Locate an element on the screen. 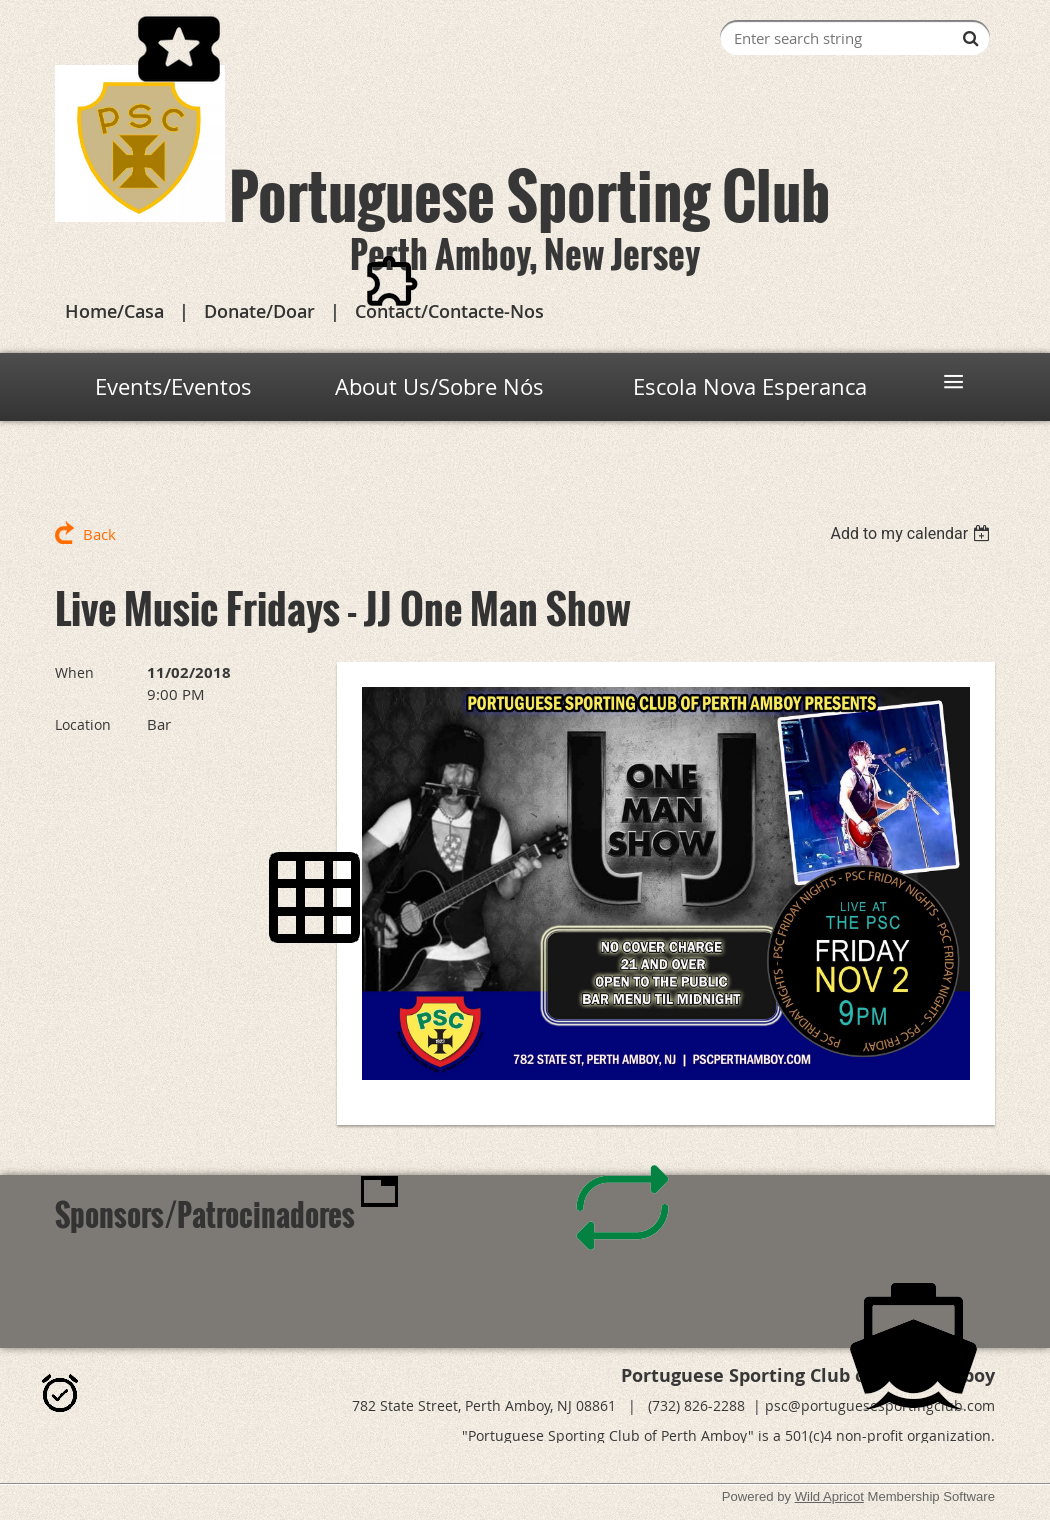 The width and height of the screenshot is (1050, 1520). access browser extensions or add-ons is located at coordinates (393, 280).